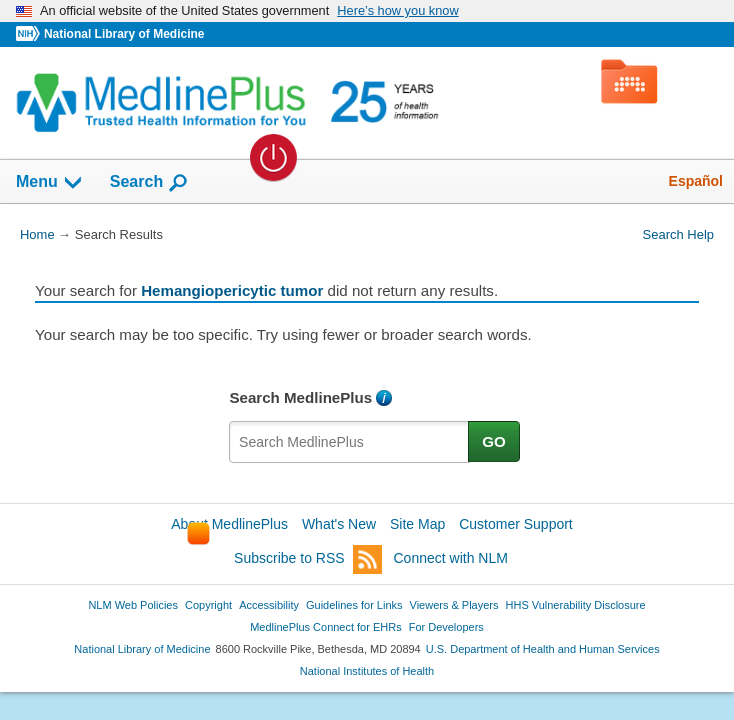  Describe the element at coordinates (274, 158) in the screenshot. I see `shut down or power off the system` at that location.